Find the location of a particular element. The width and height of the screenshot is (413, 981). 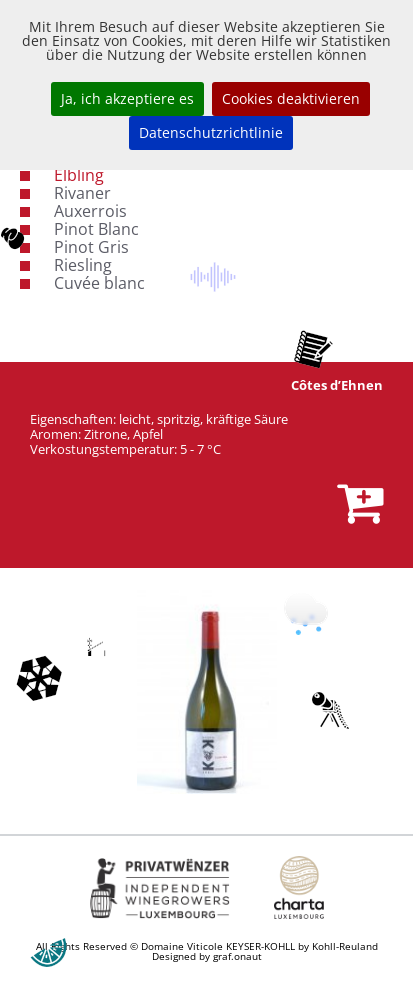

indicates freezing rain weather conditions is located at coordinates (306, 613).